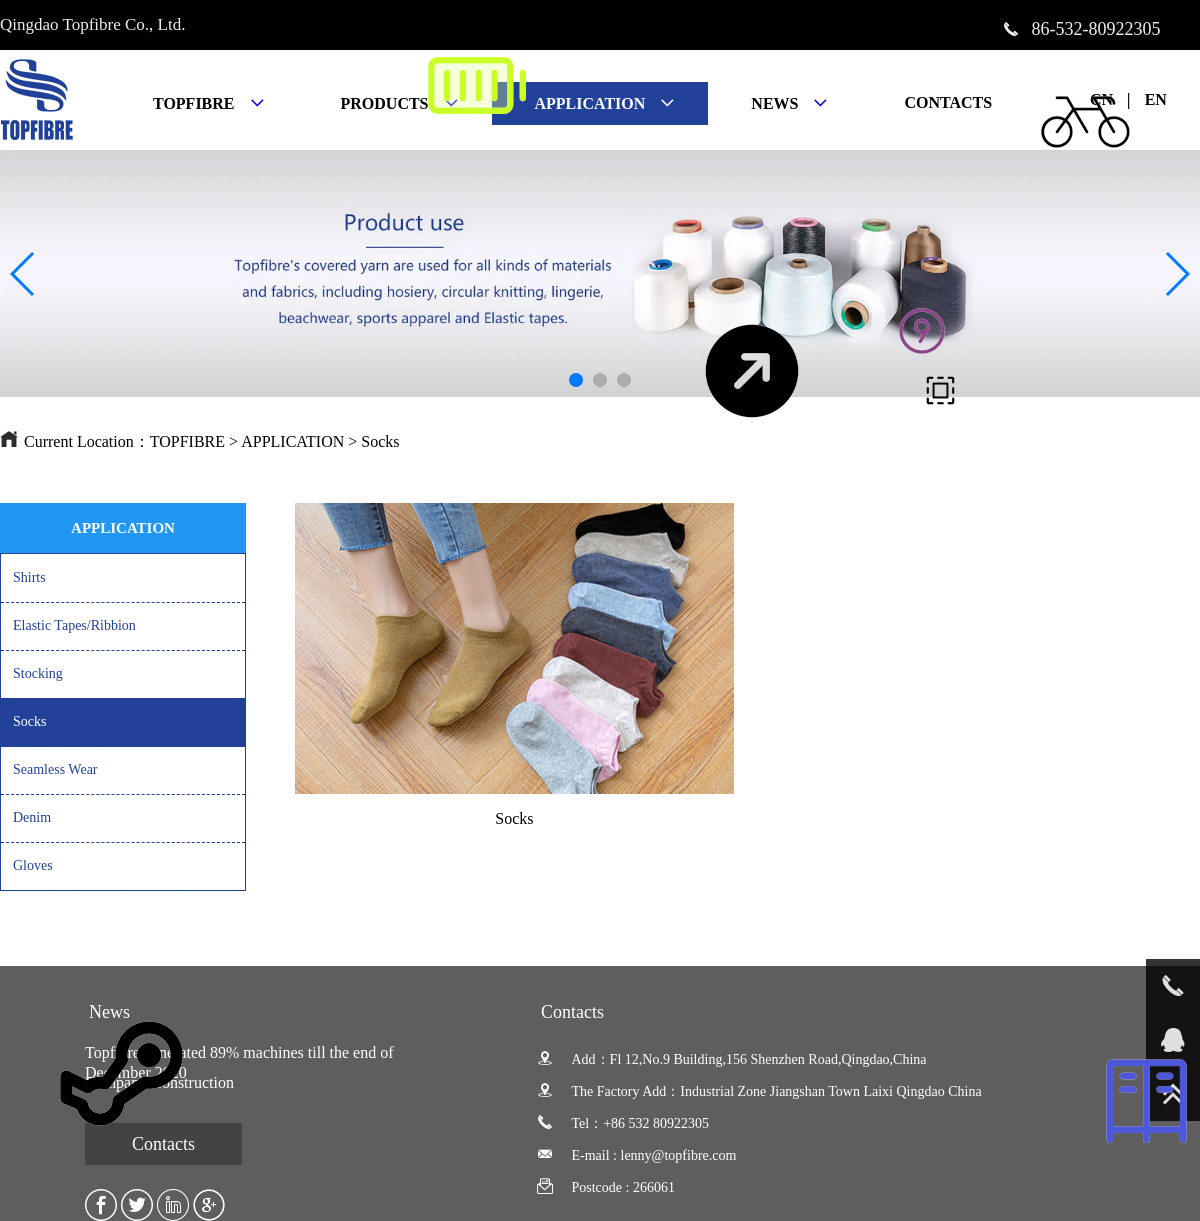  Describe the element at coordinates (940, 390) in the screenshot. I see `select all items in the current view` at that location.